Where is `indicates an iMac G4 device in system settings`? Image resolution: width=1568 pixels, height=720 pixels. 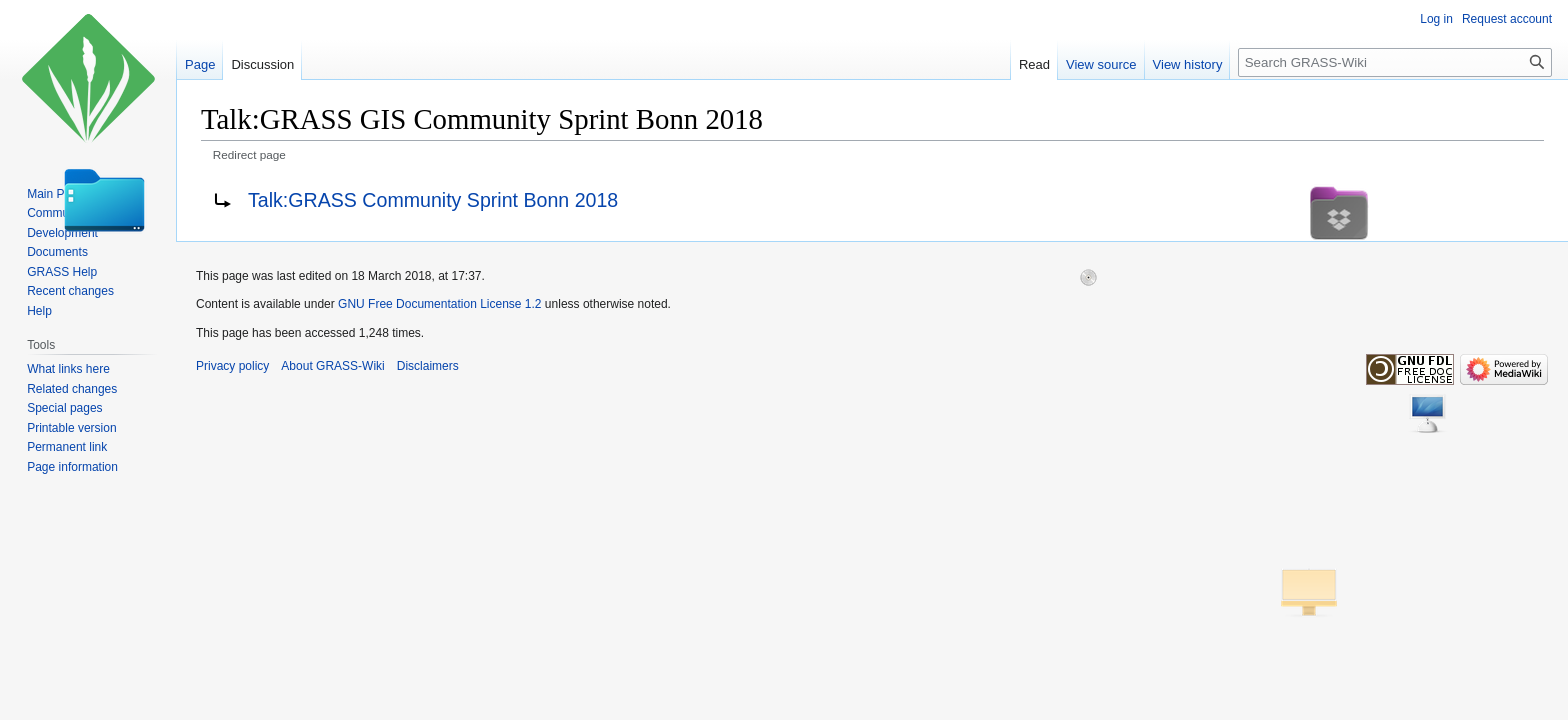
indicates an iMac G4 device in system settings is located at coordinates (1427, 411).